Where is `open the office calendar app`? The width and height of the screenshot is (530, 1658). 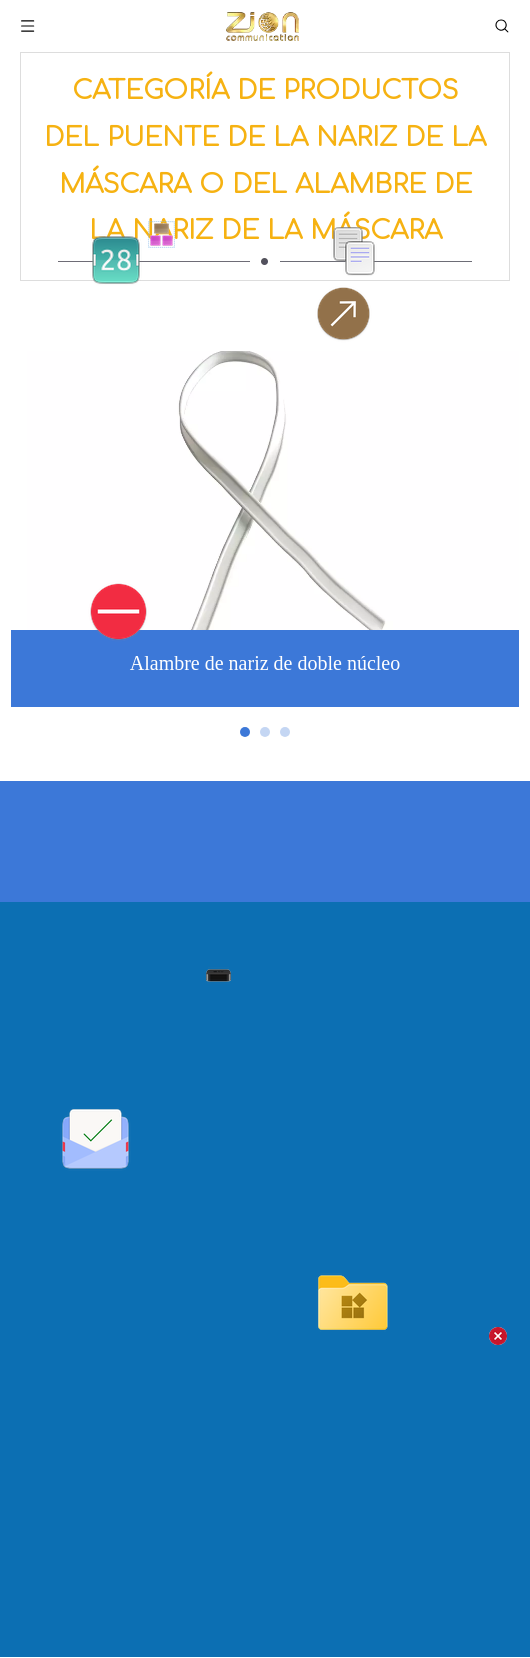
open the office calendar app is located at coordinates (116, 260).